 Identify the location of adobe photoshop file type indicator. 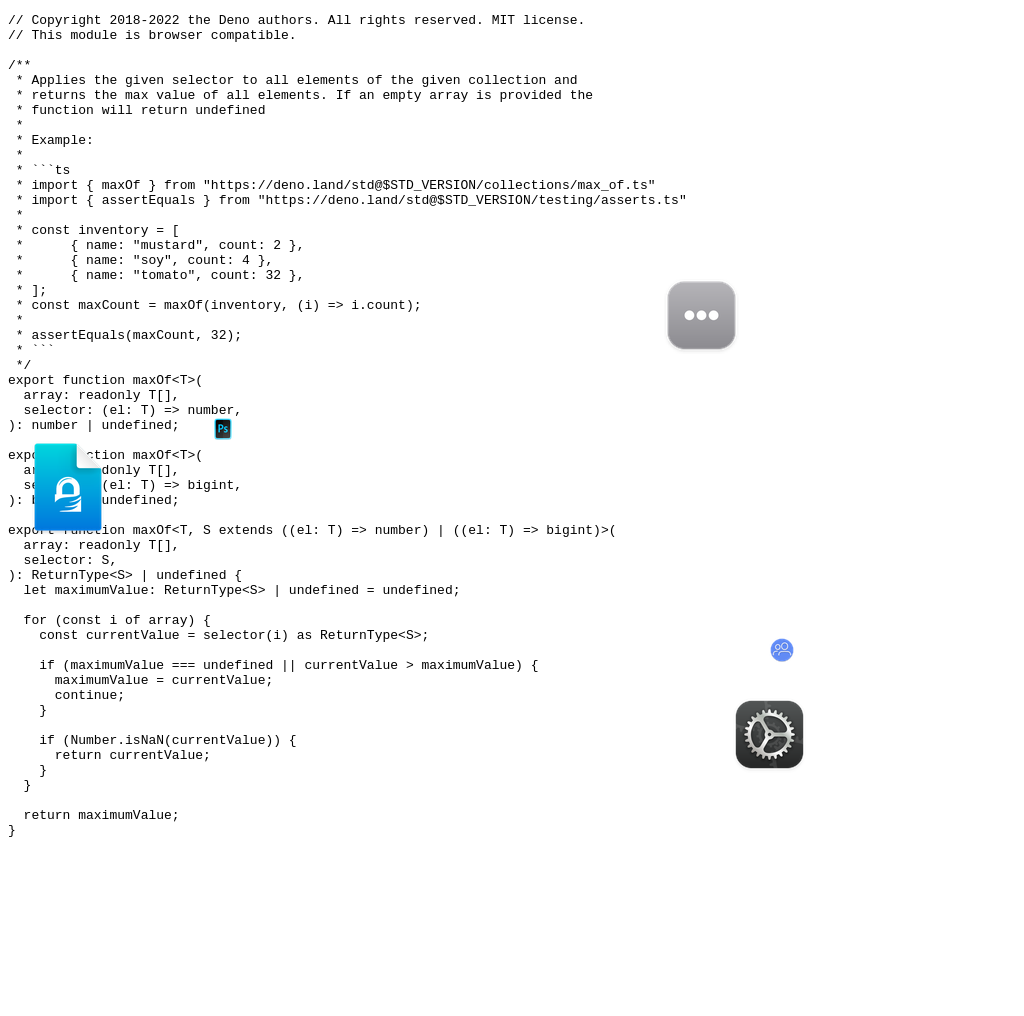
(223, 429).